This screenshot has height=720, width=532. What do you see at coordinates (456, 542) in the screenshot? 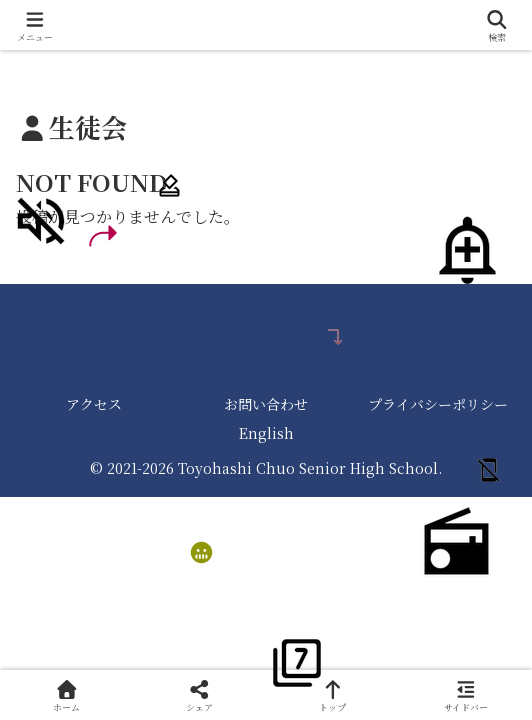
I see `open radio or audio streaming` at bounding box center [456, 542].